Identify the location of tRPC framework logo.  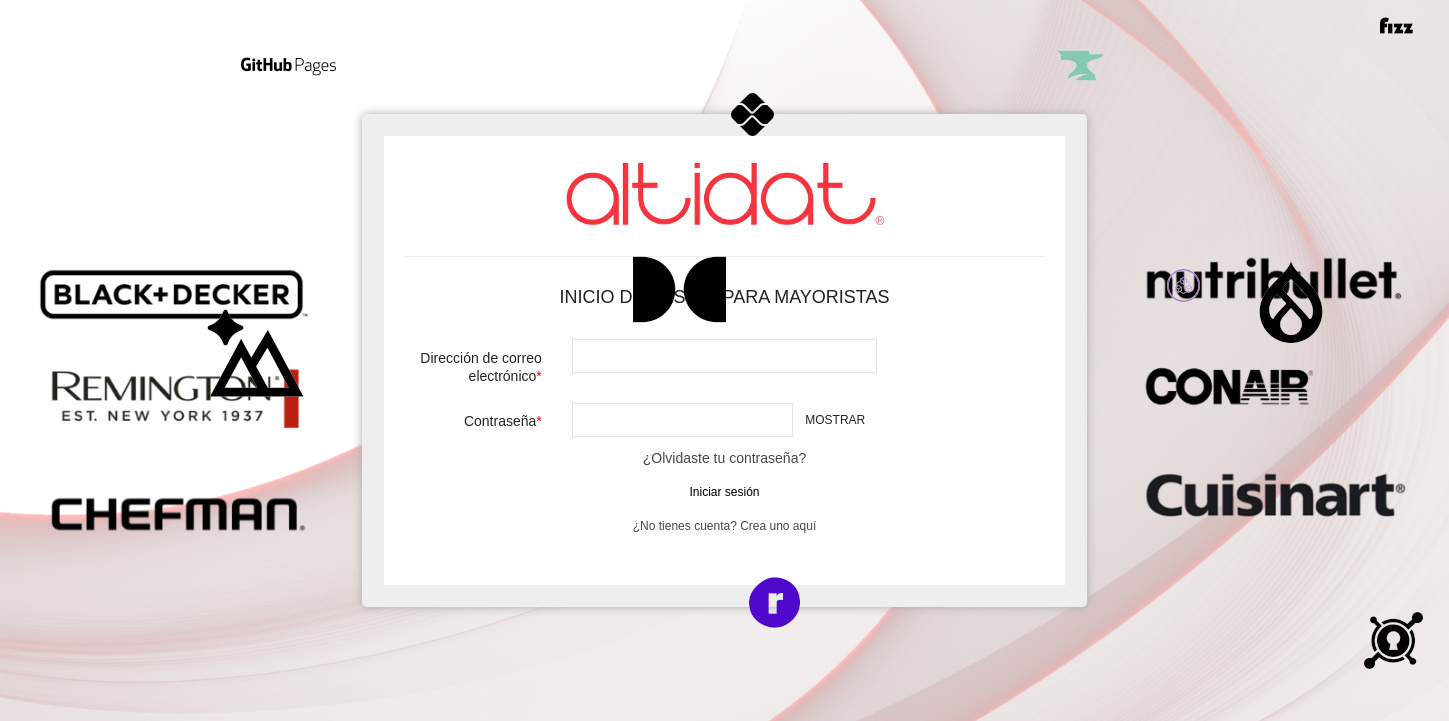
(1183, 285).